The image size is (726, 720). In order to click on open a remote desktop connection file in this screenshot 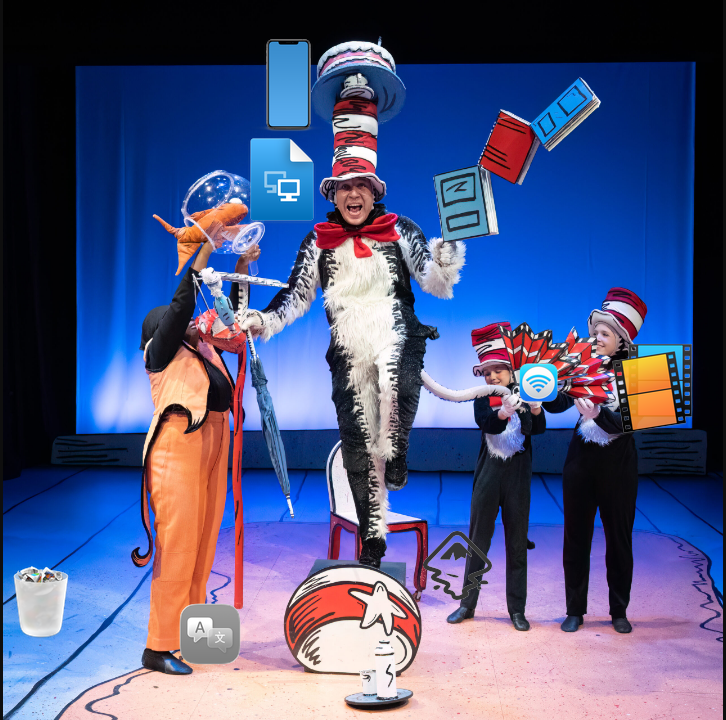, I will do `click(282, 181)`.